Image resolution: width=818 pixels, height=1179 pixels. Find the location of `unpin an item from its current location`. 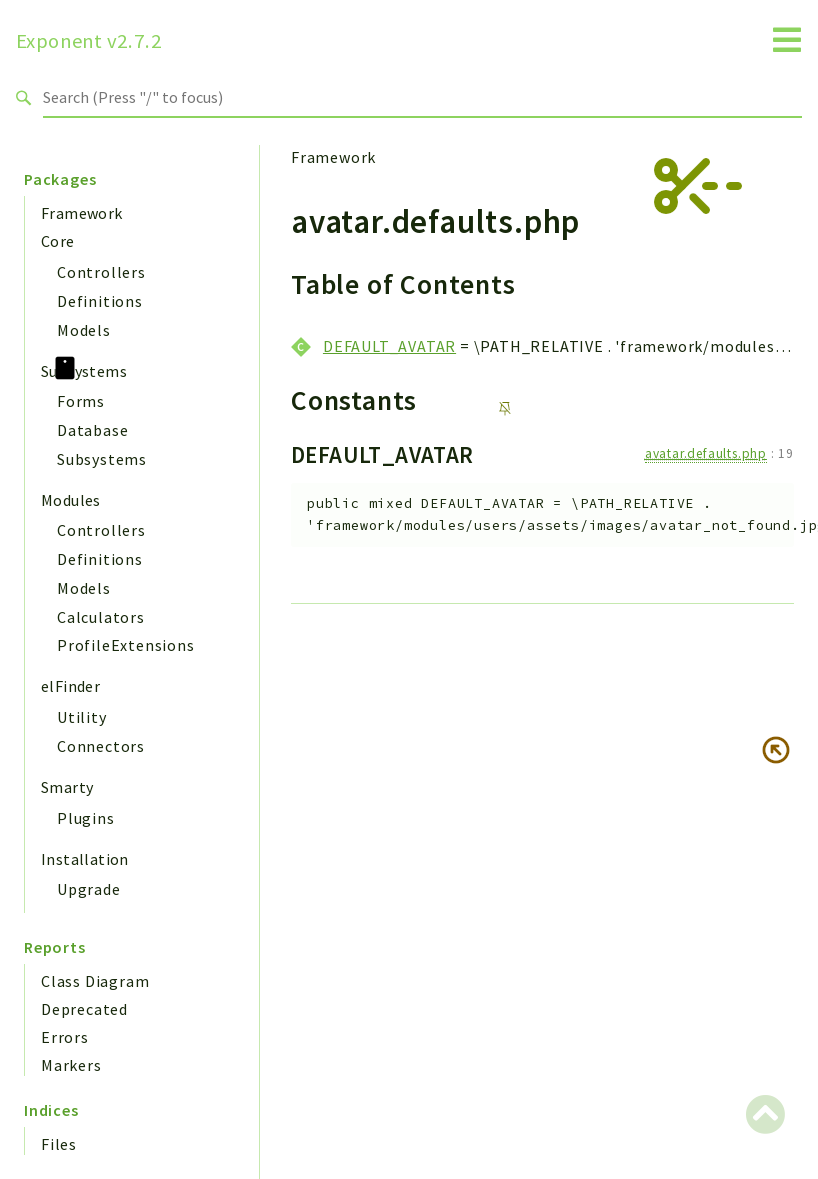

unpin an item from its current location is located at coordinates (505, 408).